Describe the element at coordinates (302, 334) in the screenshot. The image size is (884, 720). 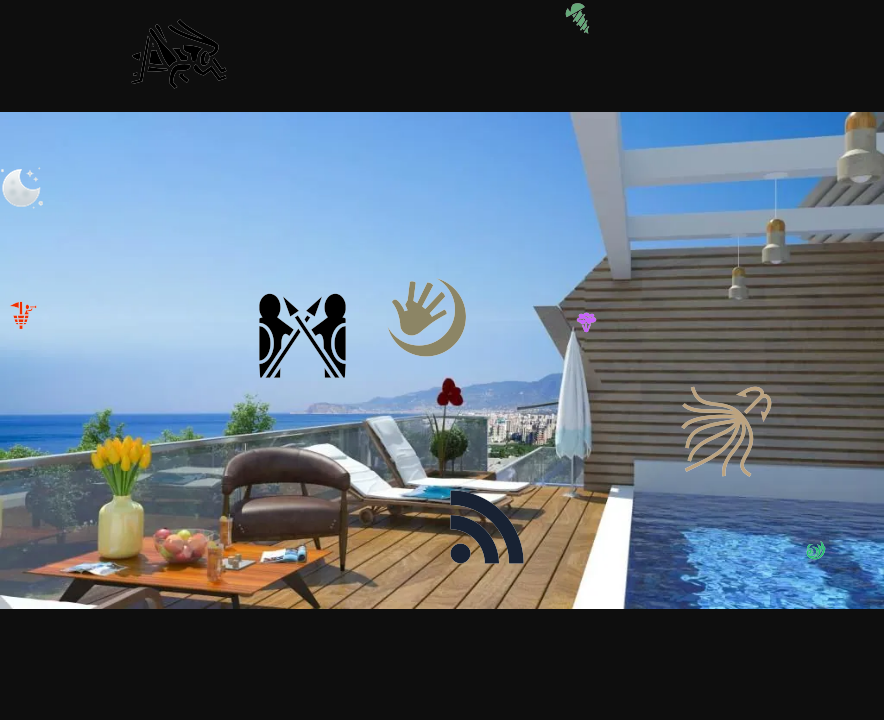
I see `guards or sentries protecting an area` at that location.